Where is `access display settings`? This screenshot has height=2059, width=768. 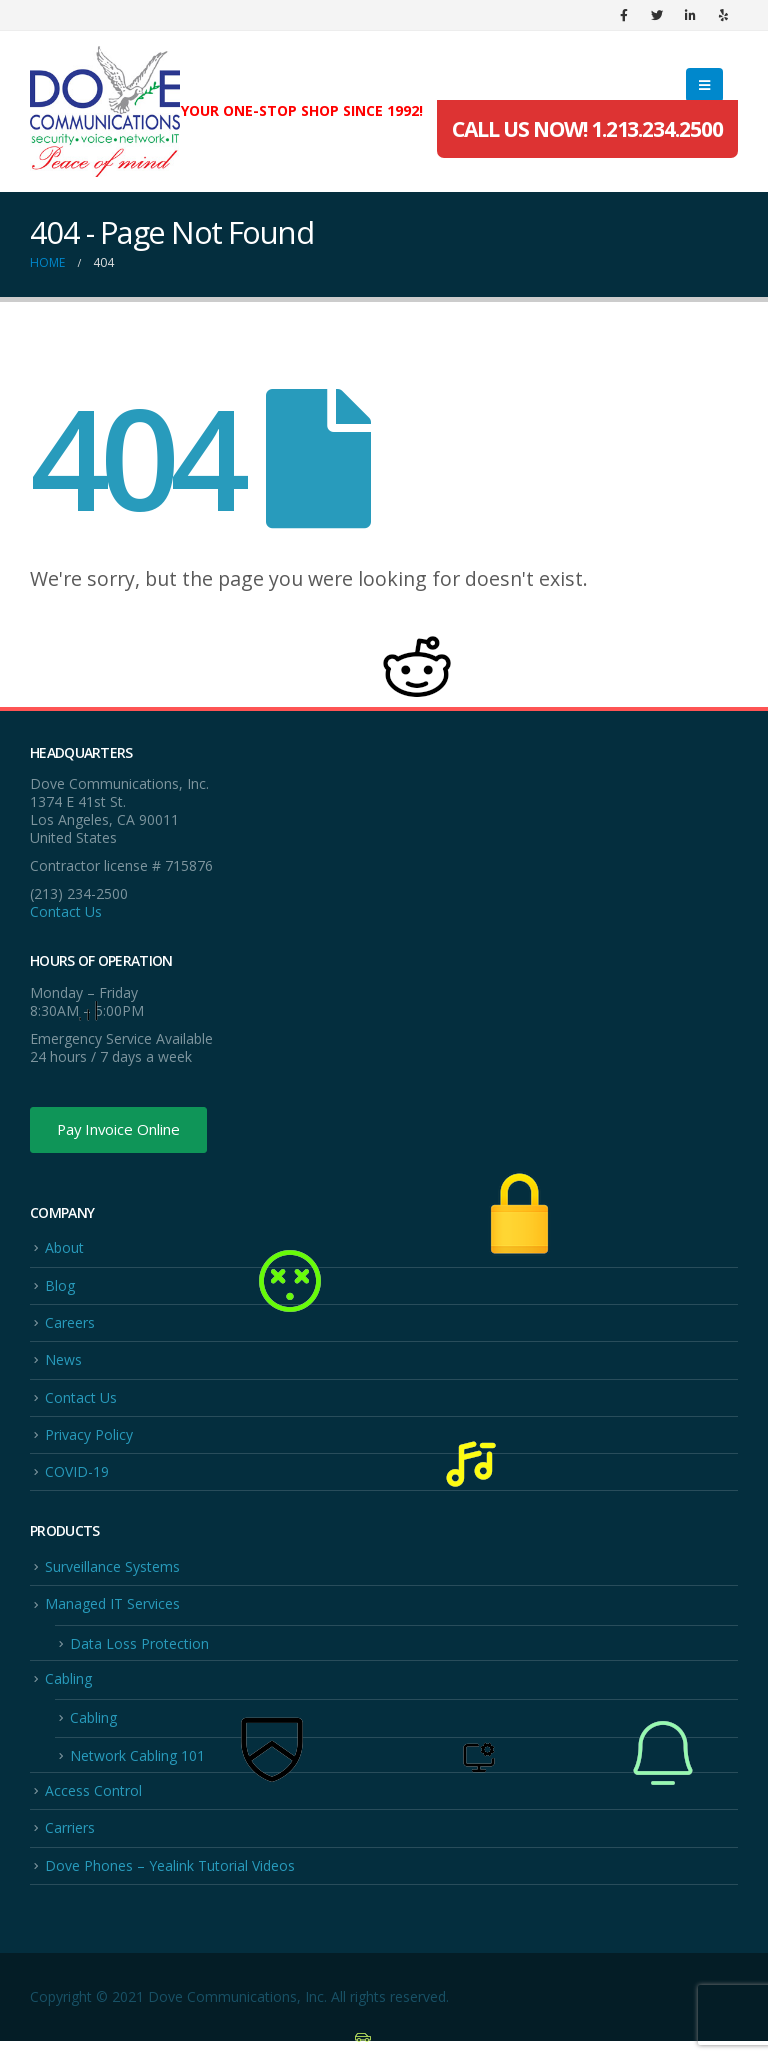 access display settings is located at coordinates (479, 1758).